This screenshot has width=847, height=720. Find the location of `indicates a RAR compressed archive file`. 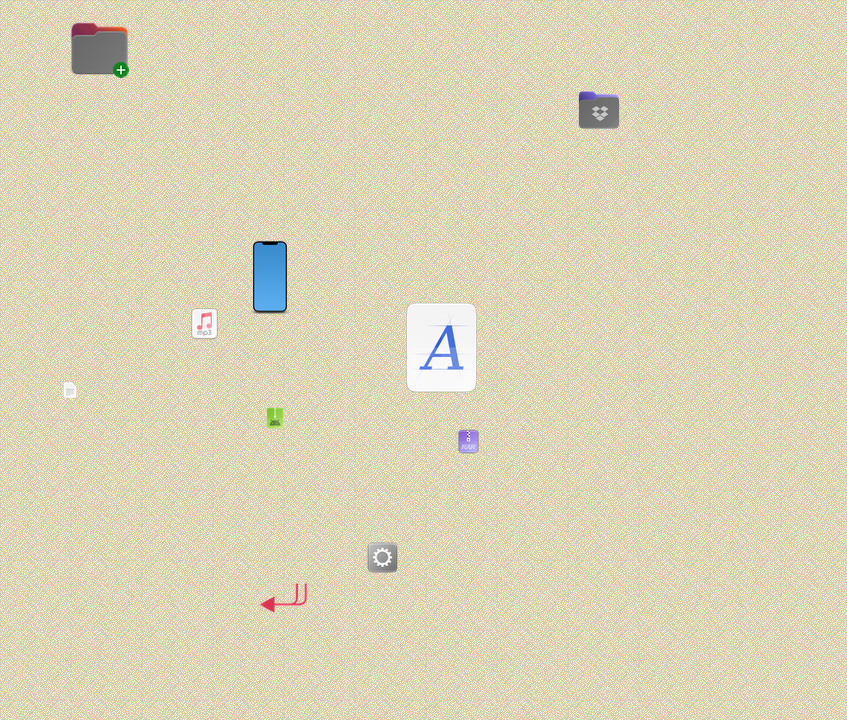

indicates a RAR compressed archive file is located at coordinates (468, 441).